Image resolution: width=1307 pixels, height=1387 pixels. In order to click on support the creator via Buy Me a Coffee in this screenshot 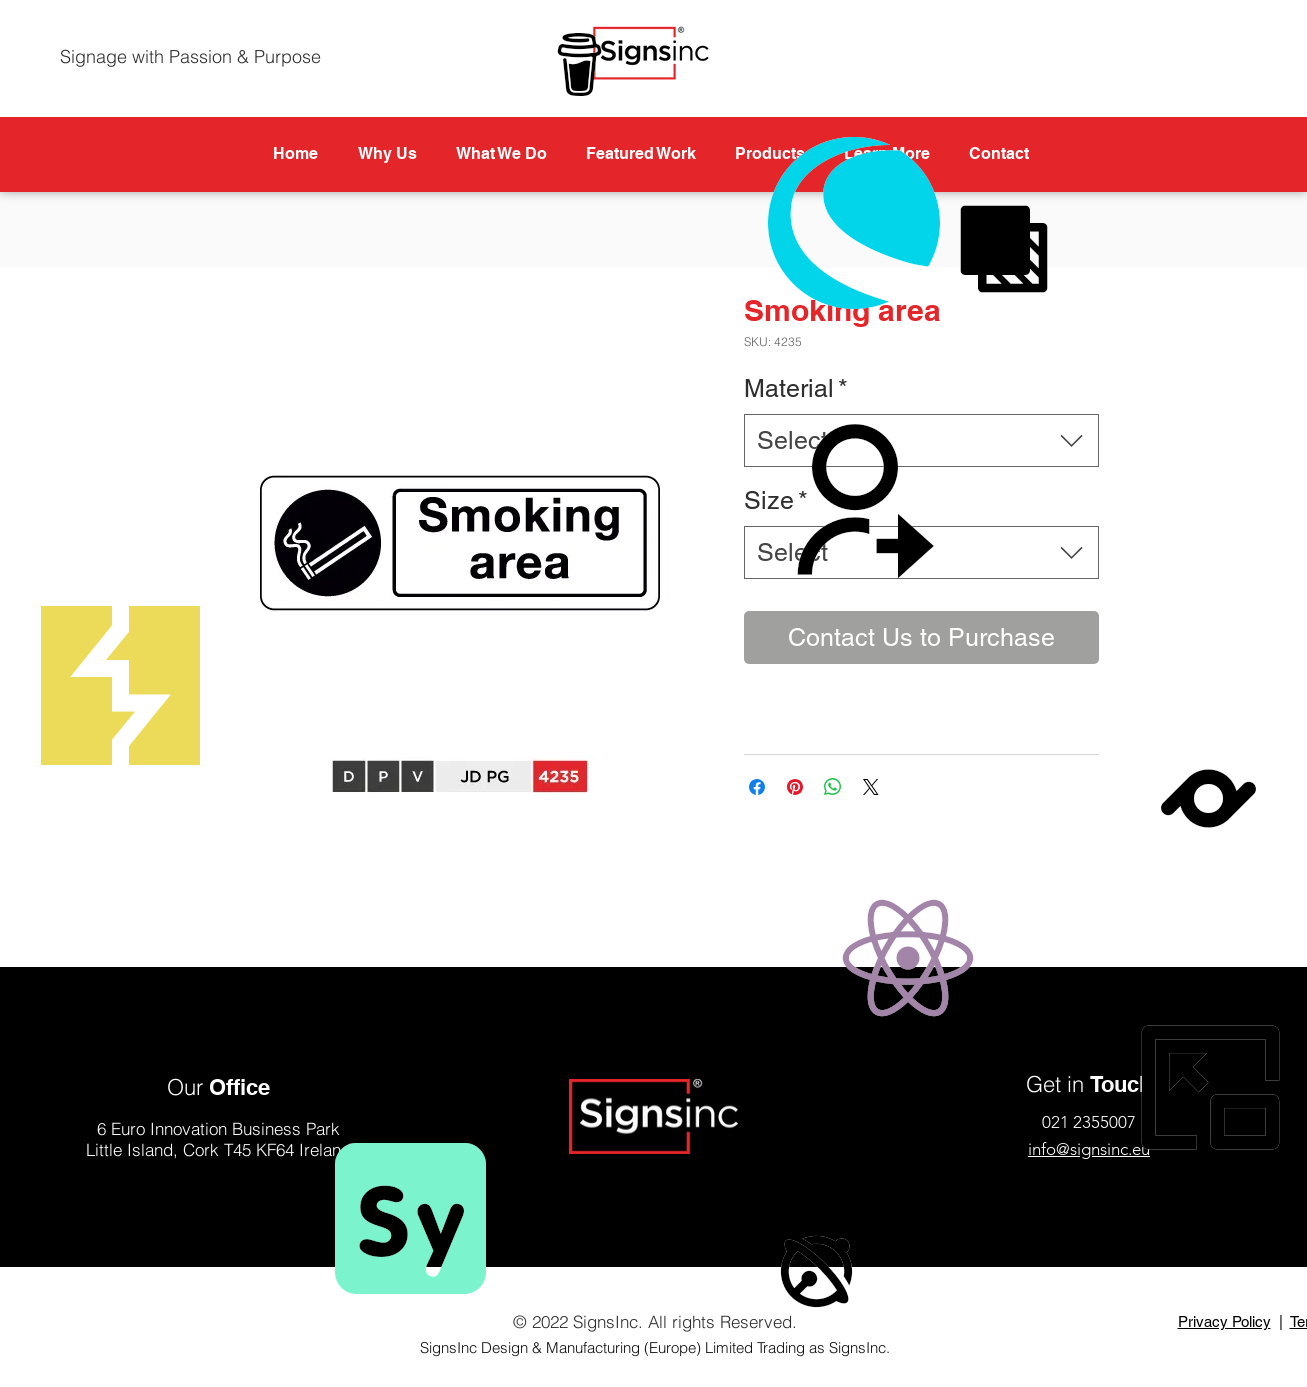, I will do `click(579, 64)`.